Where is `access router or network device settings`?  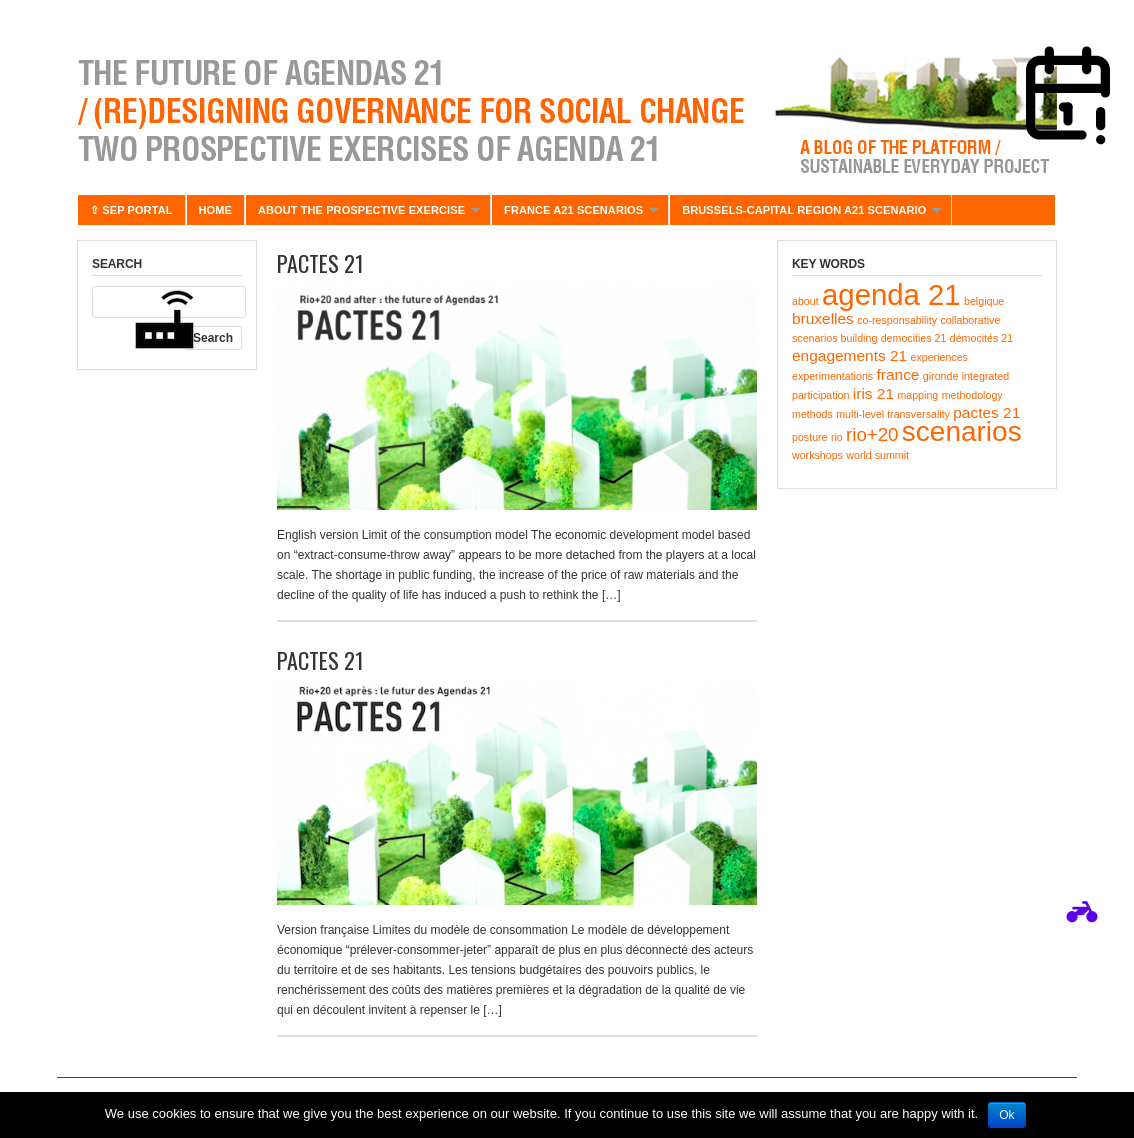
access router or network device settings is located at coordinates (164, 319).